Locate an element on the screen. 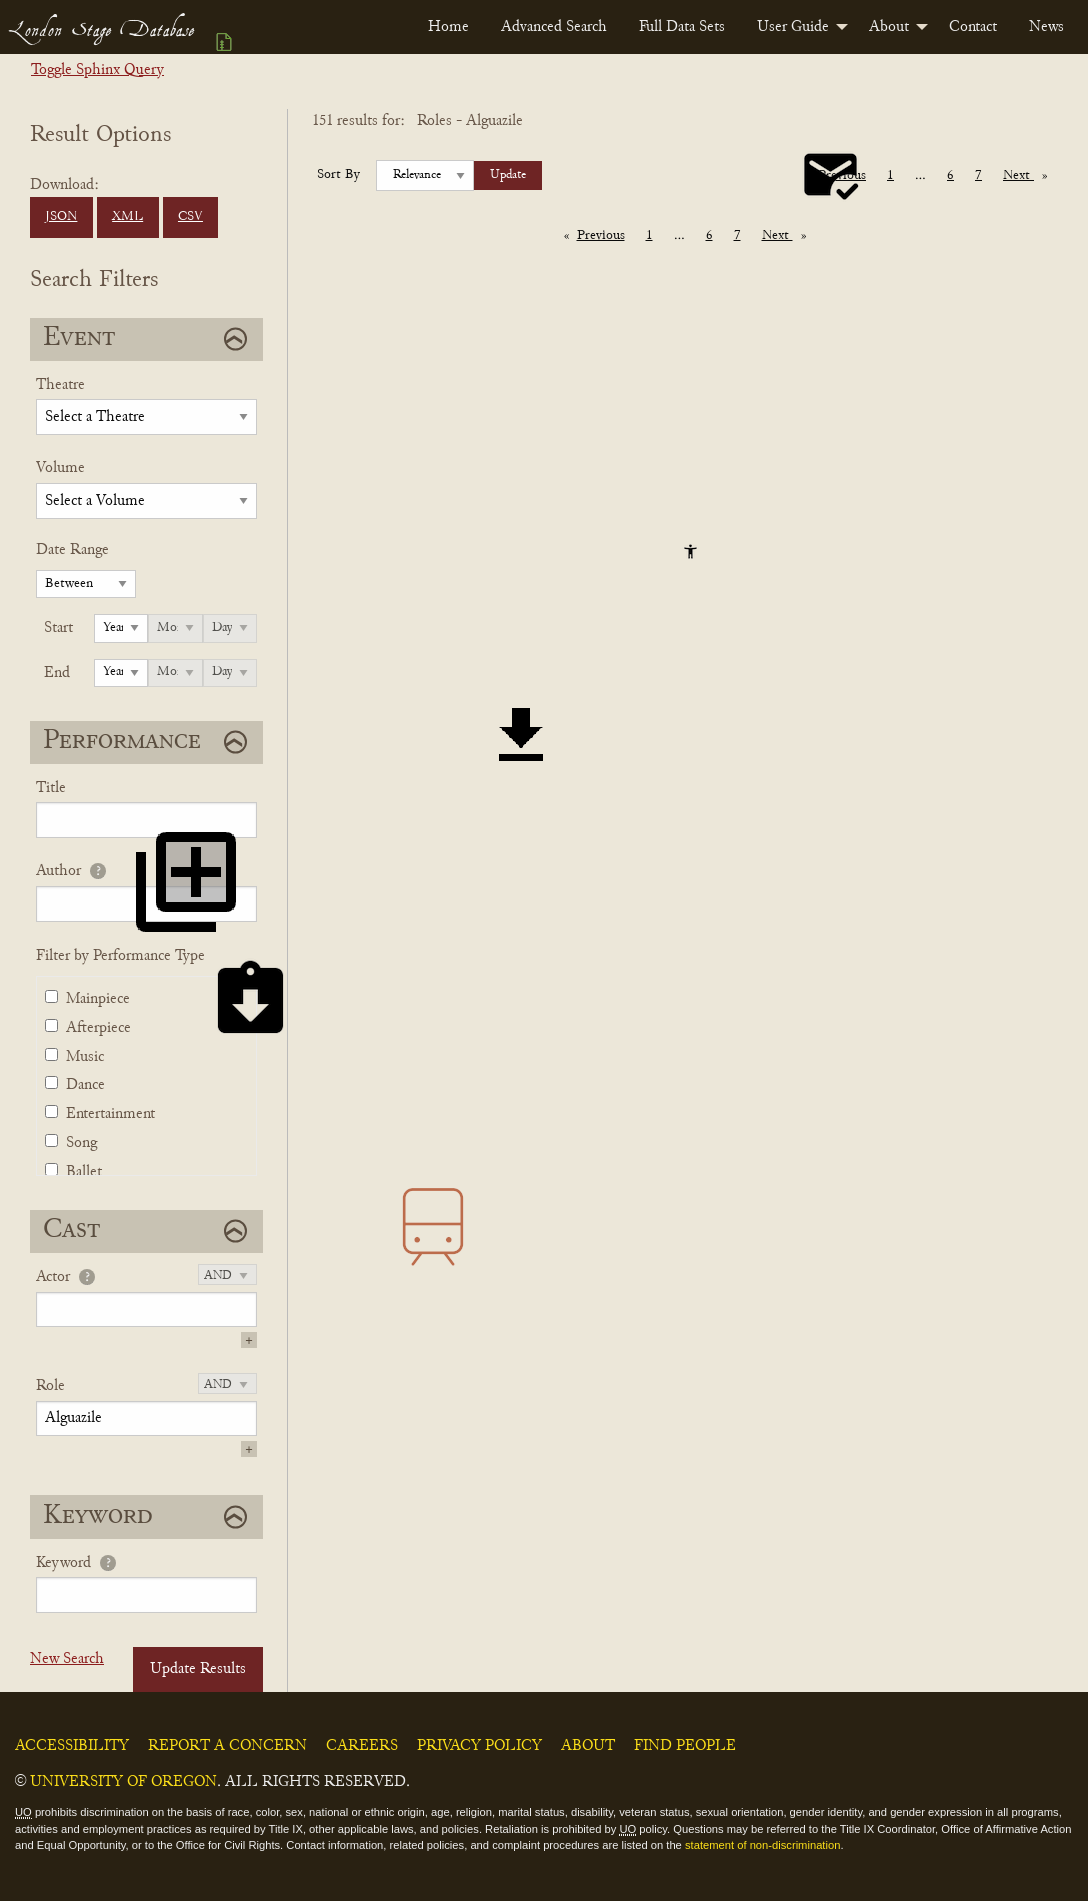 The width and height of the screenshot is (1088, 1901). access train or rail transit options is located at coordinates (433, 1224).